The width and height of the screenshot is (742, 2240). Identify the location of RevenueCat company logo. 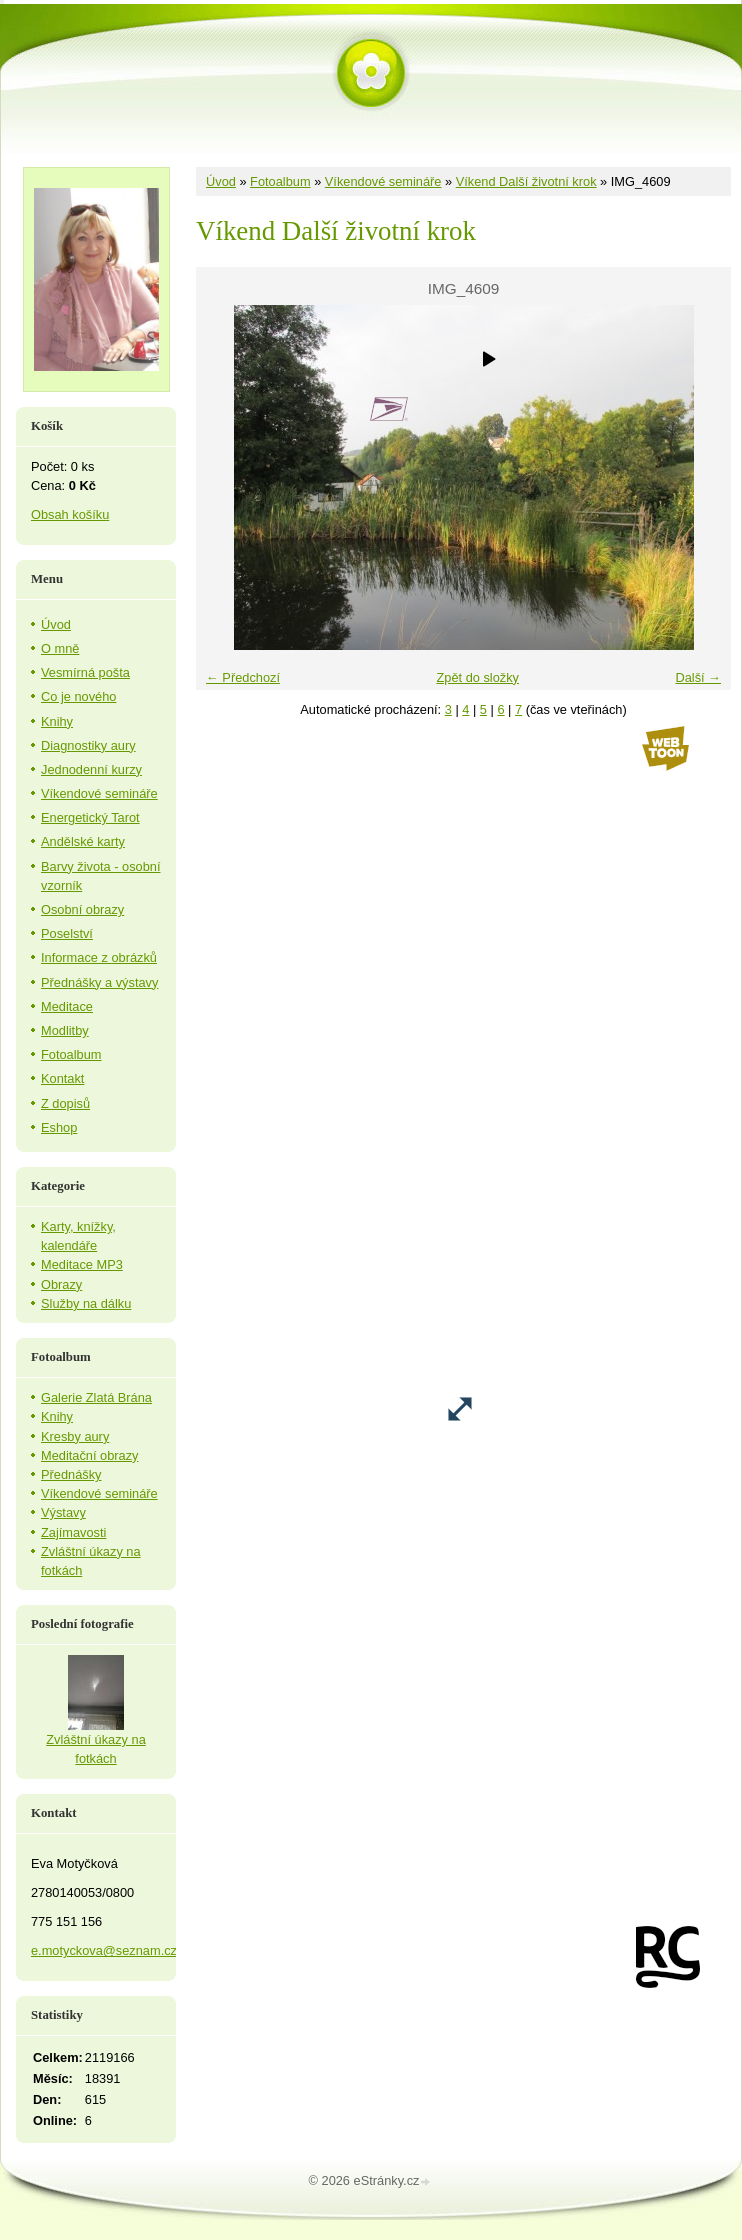
(668, 1957).